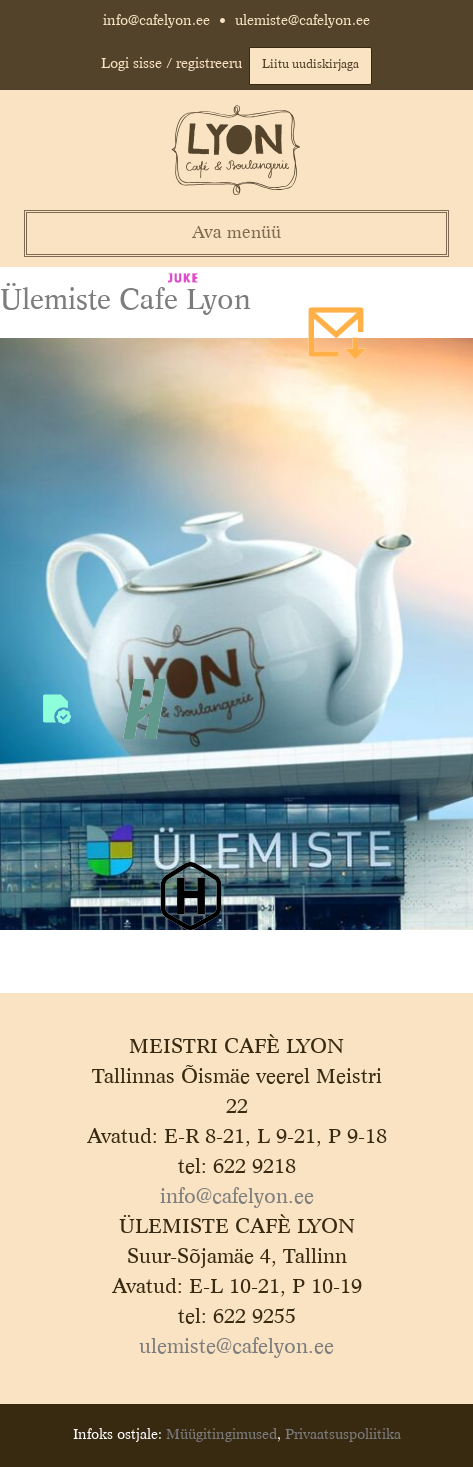  I want to click on view verified contract or document, so click(55, 708).